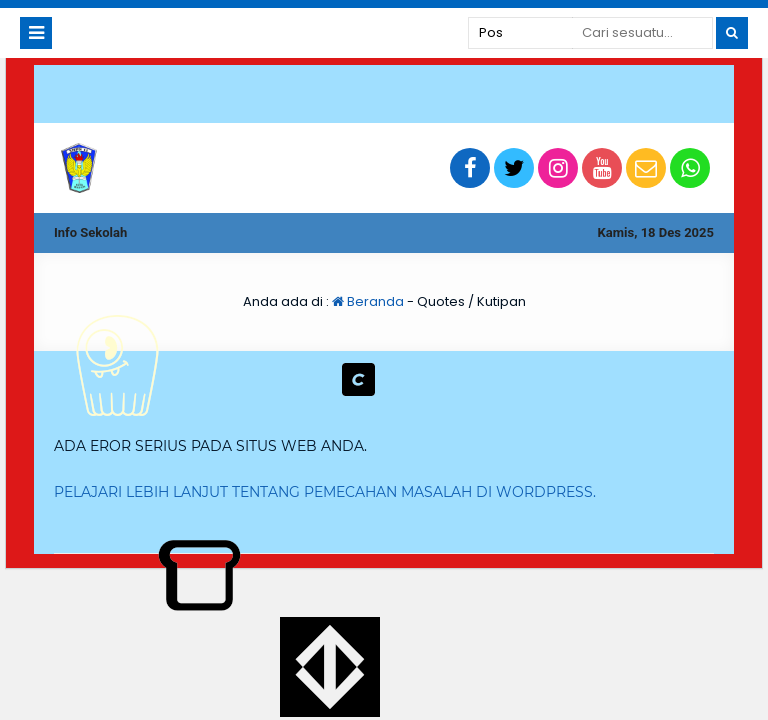  What do you see at coordinates (330, 667) in the screenshot?
I see `são paulo metro official app or website` at bounding box center [330, 667].